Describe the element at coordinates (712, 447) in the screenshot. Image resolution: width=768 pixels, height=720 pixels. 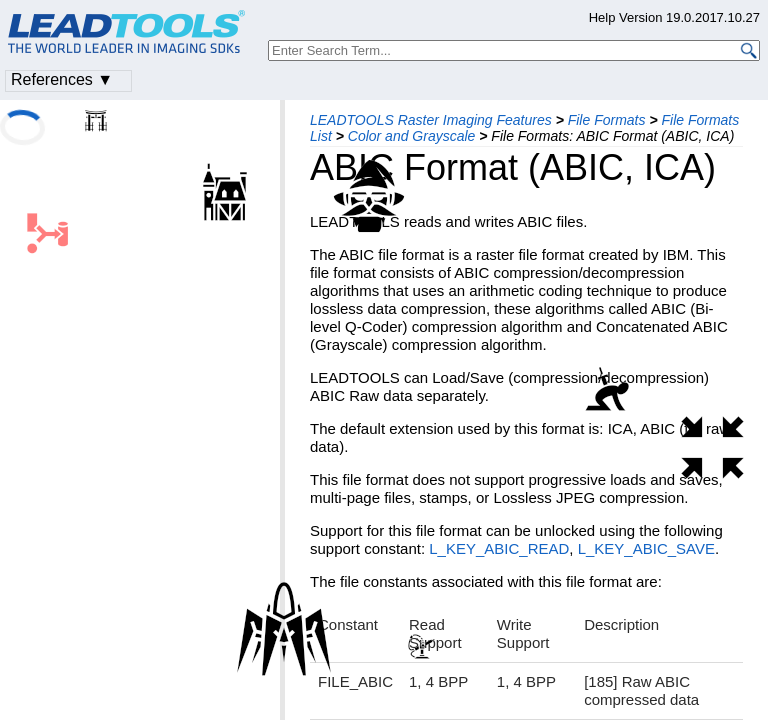
I see `exit fullscreen mode` at that location.